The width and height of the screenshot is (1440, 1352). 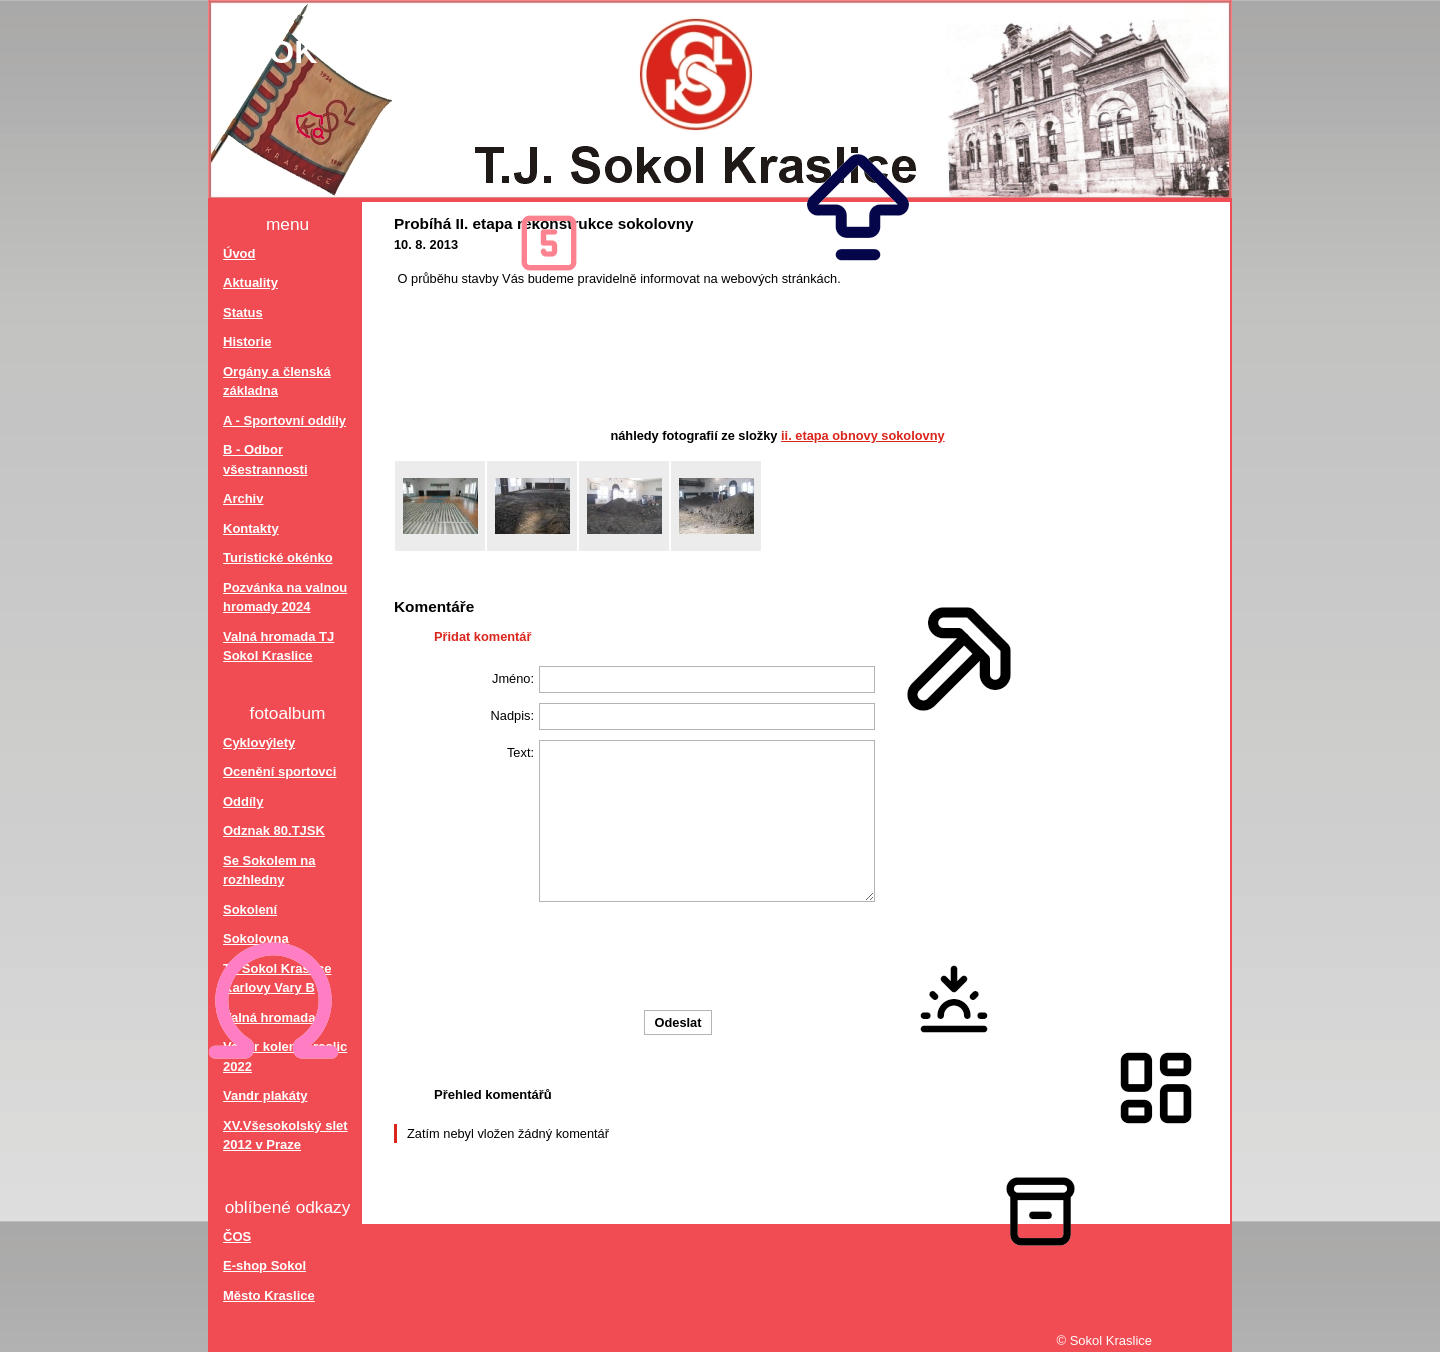 I want to click on set display to evening or night mode, so click(x=954, y=999).